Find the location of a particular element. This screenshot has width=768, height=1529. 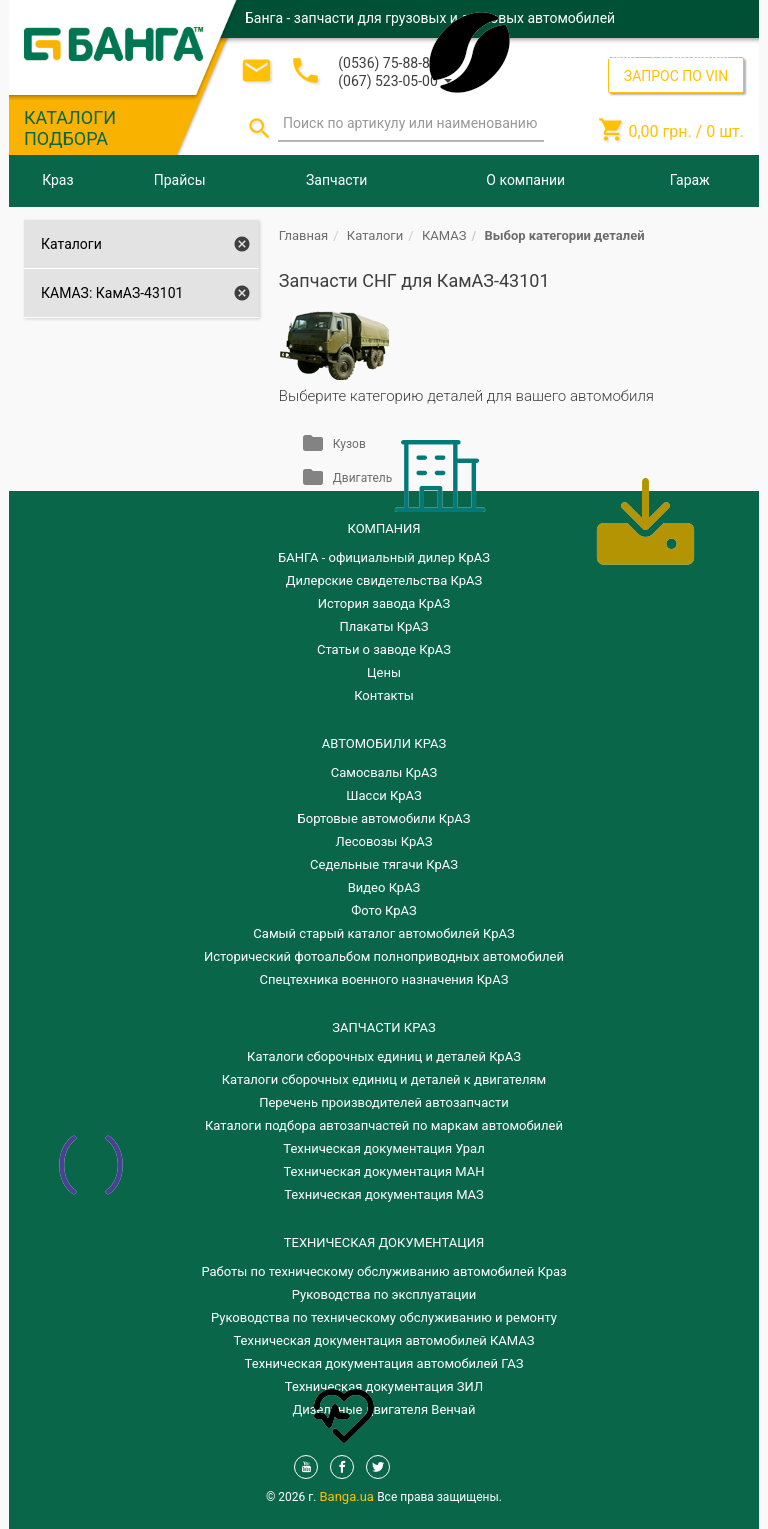

download a file to your device is located at coordinates (645, 526).